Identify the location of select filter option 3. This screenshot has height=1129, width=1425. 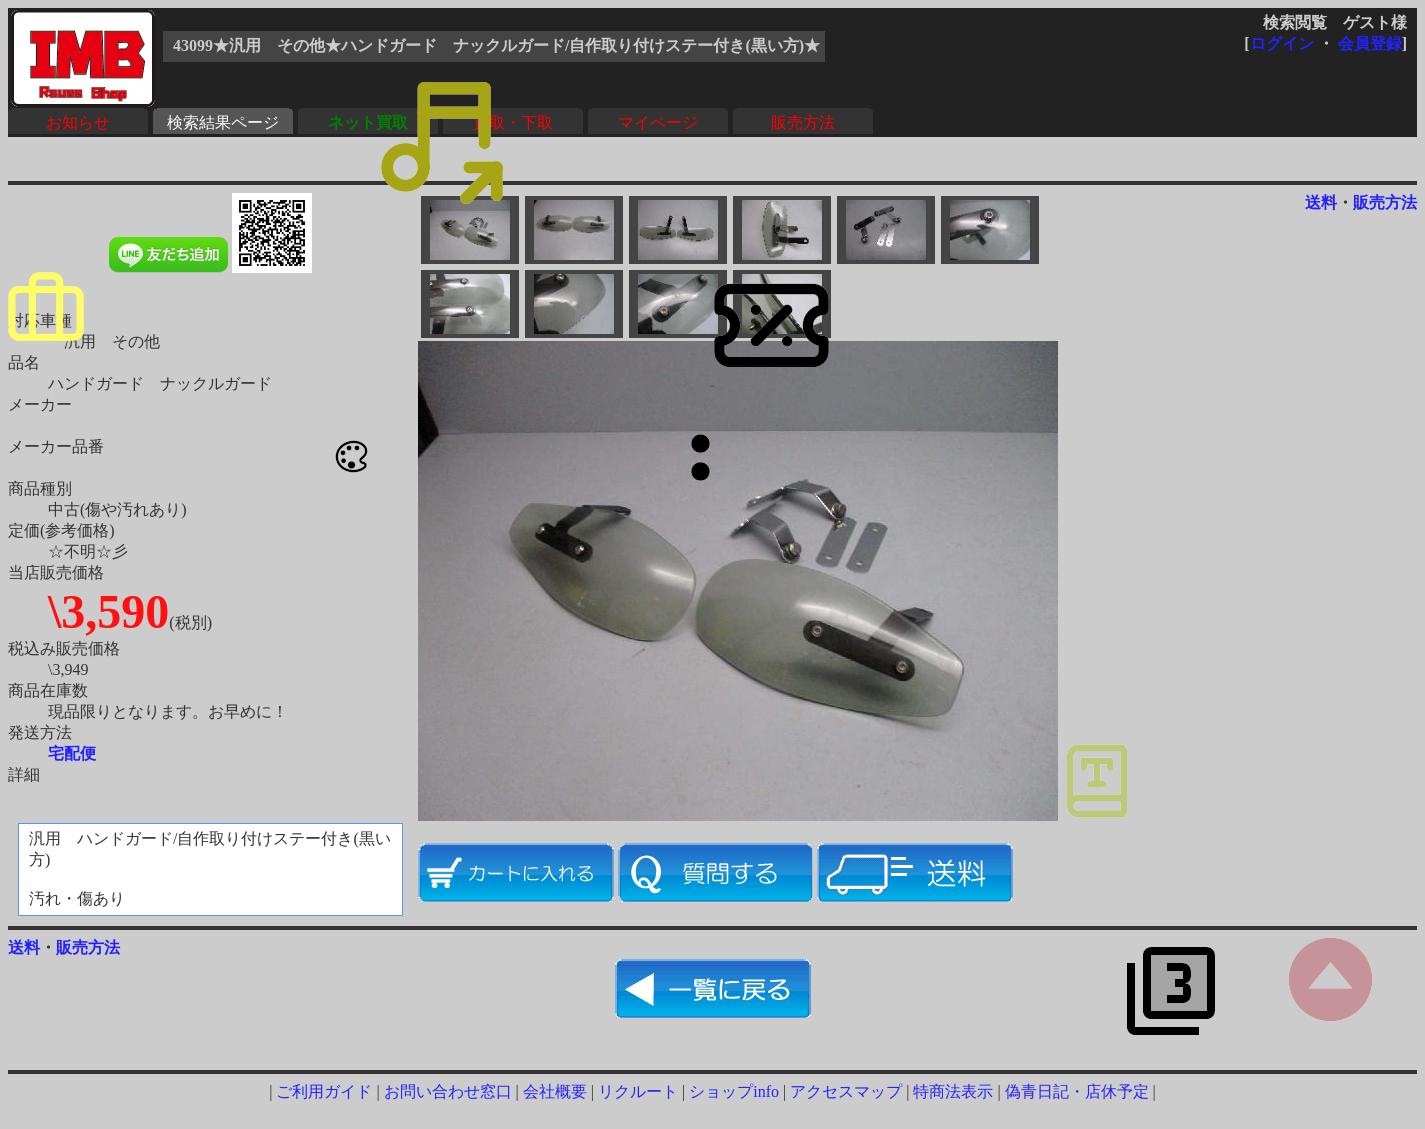
(1171, 991).